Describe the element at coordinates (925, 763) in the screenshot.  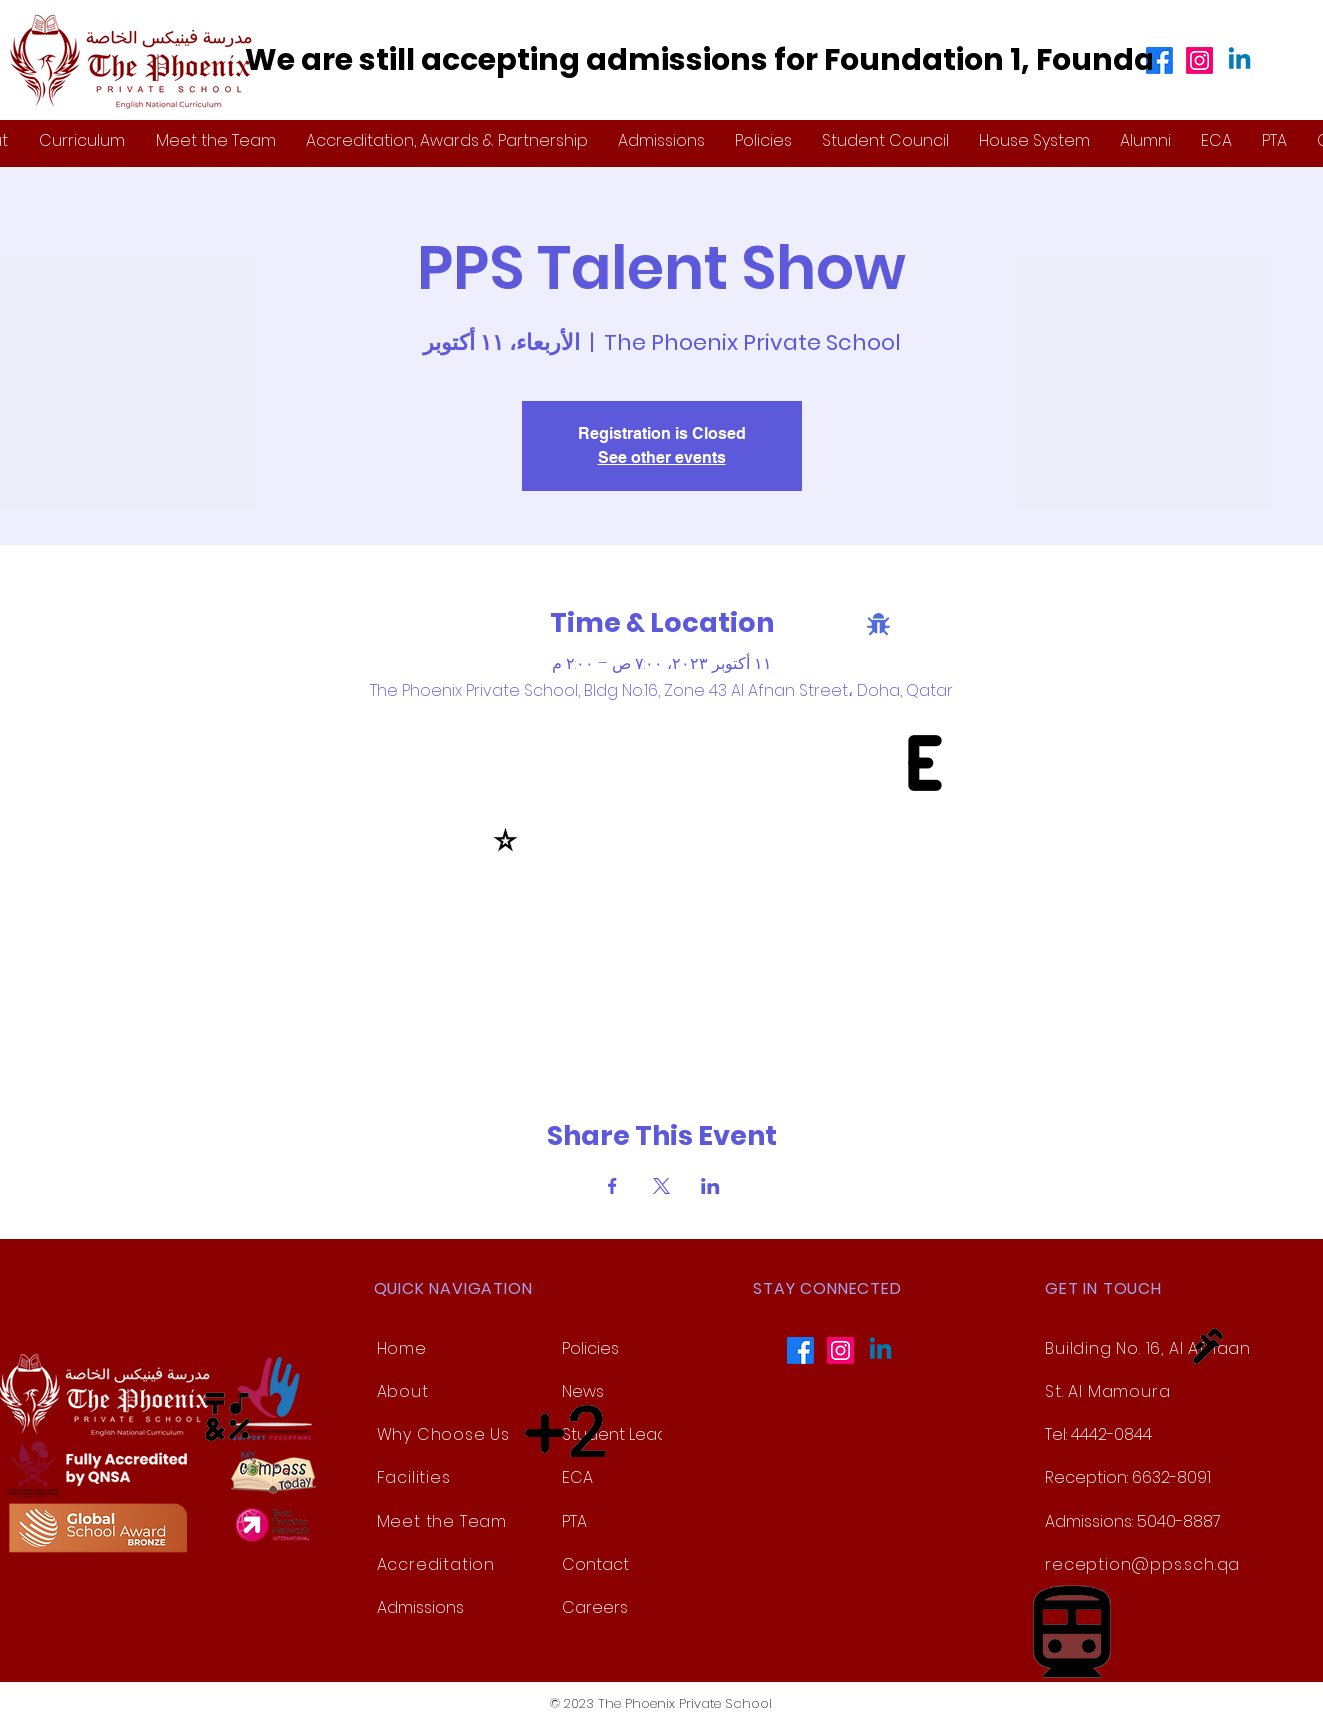
I see `indicates edge network connectivity status` at that location.